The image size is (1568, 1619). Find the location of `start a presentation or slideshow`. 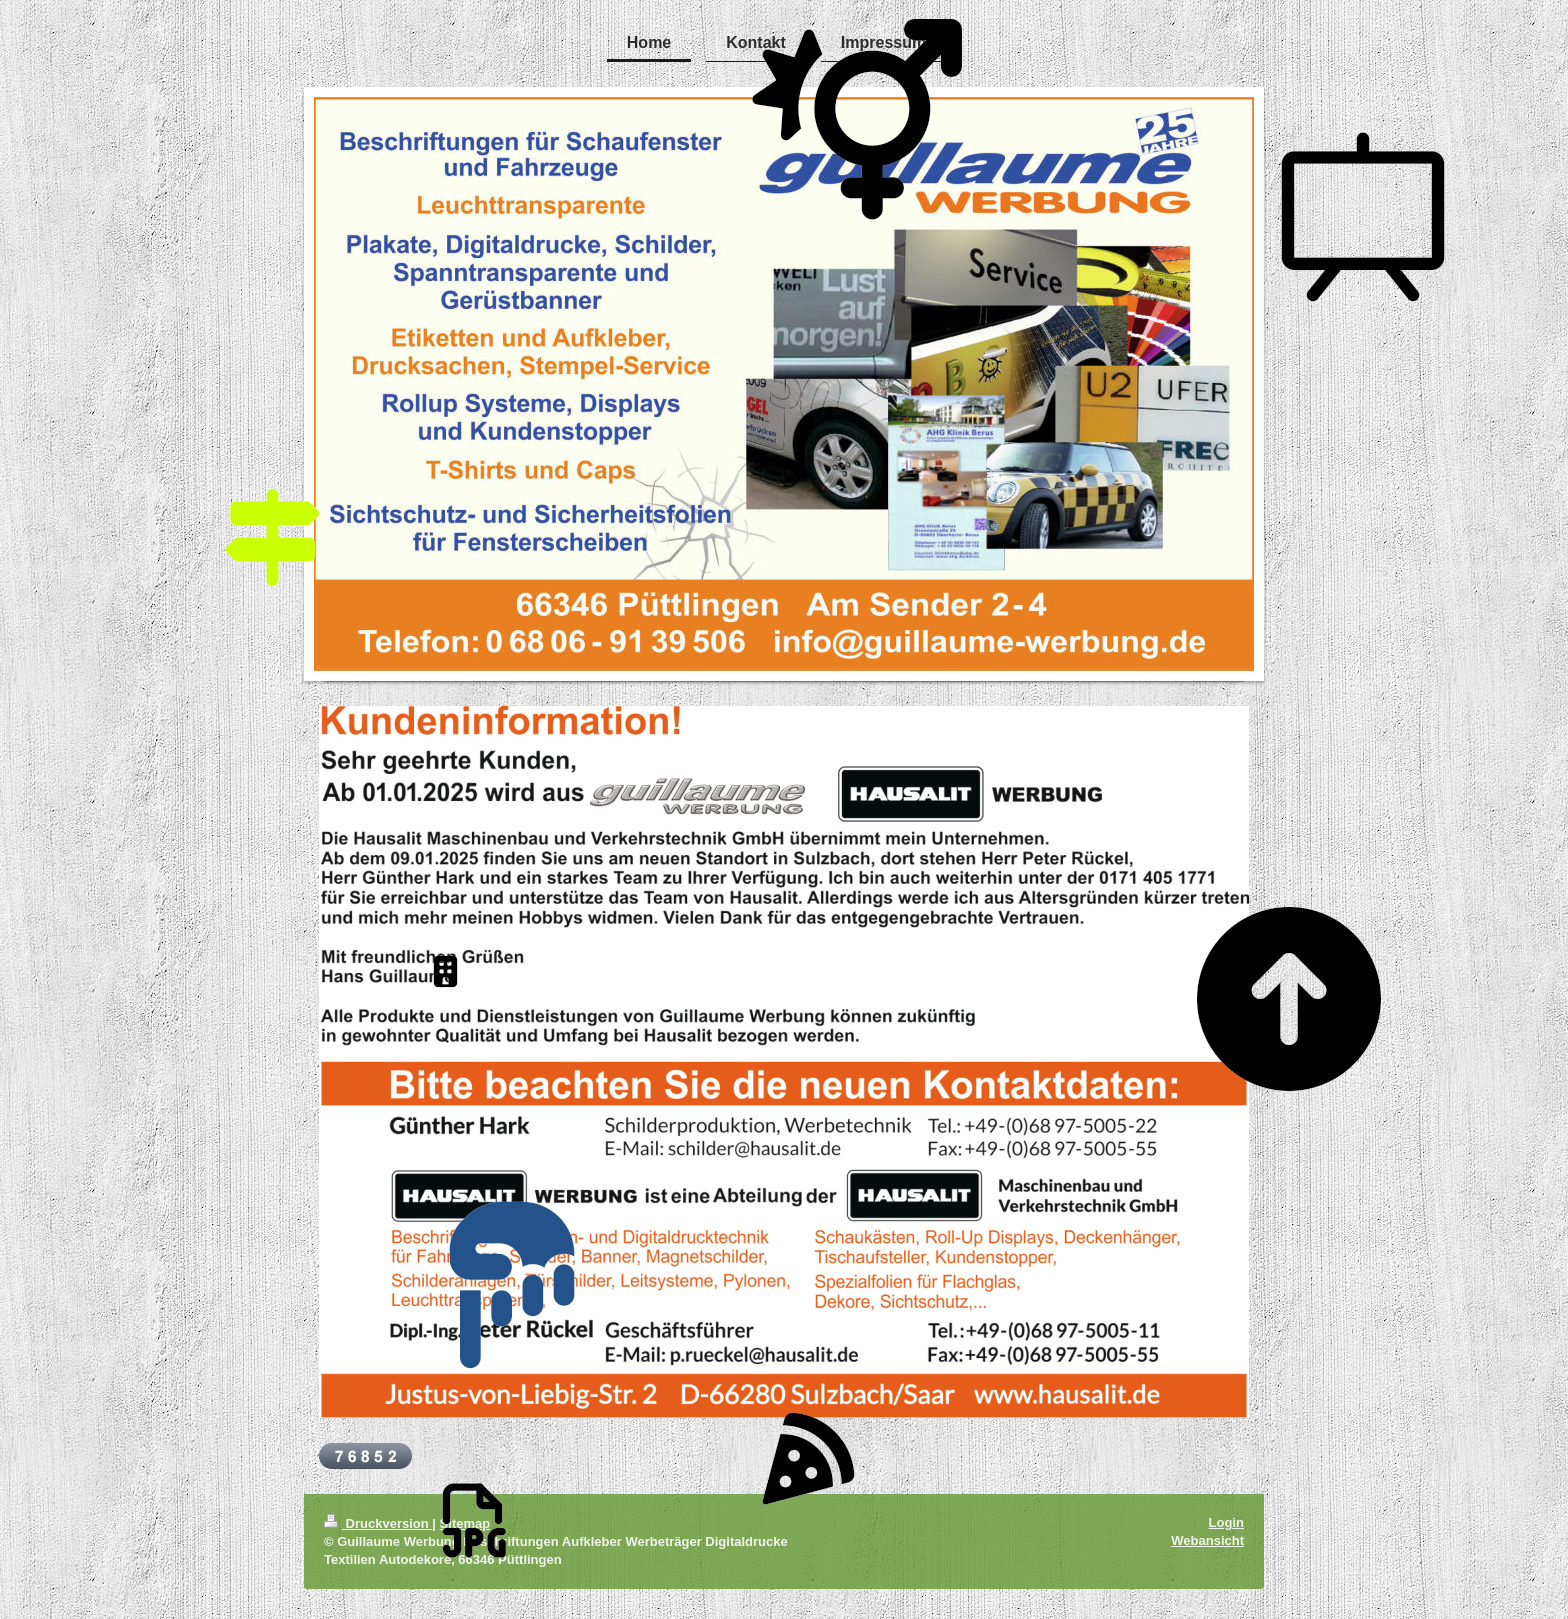

start a presentation or slideshow is located at coordinates (1363, 220).